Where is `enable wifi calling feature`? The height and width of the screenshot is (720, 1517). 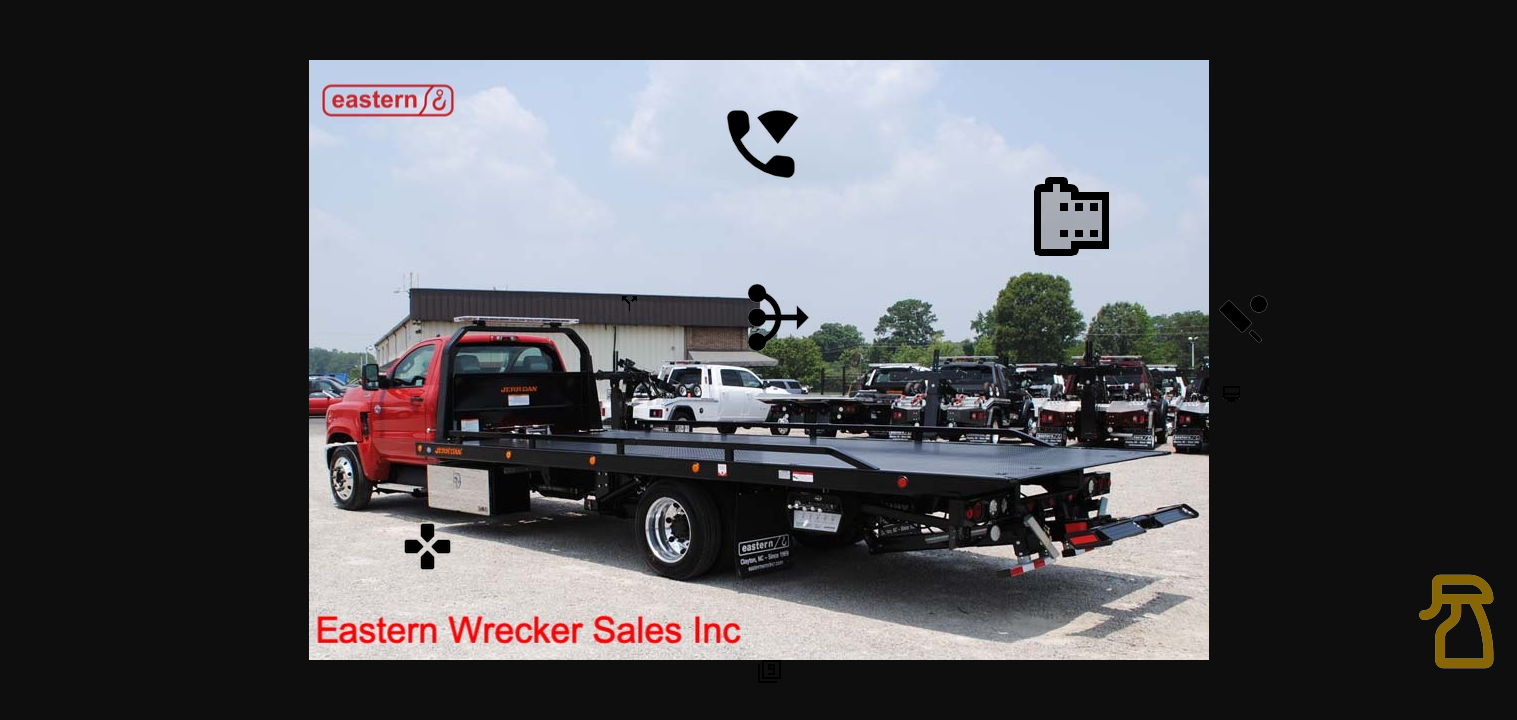 enable wifi calling feature is located at coordinates (761, 144).